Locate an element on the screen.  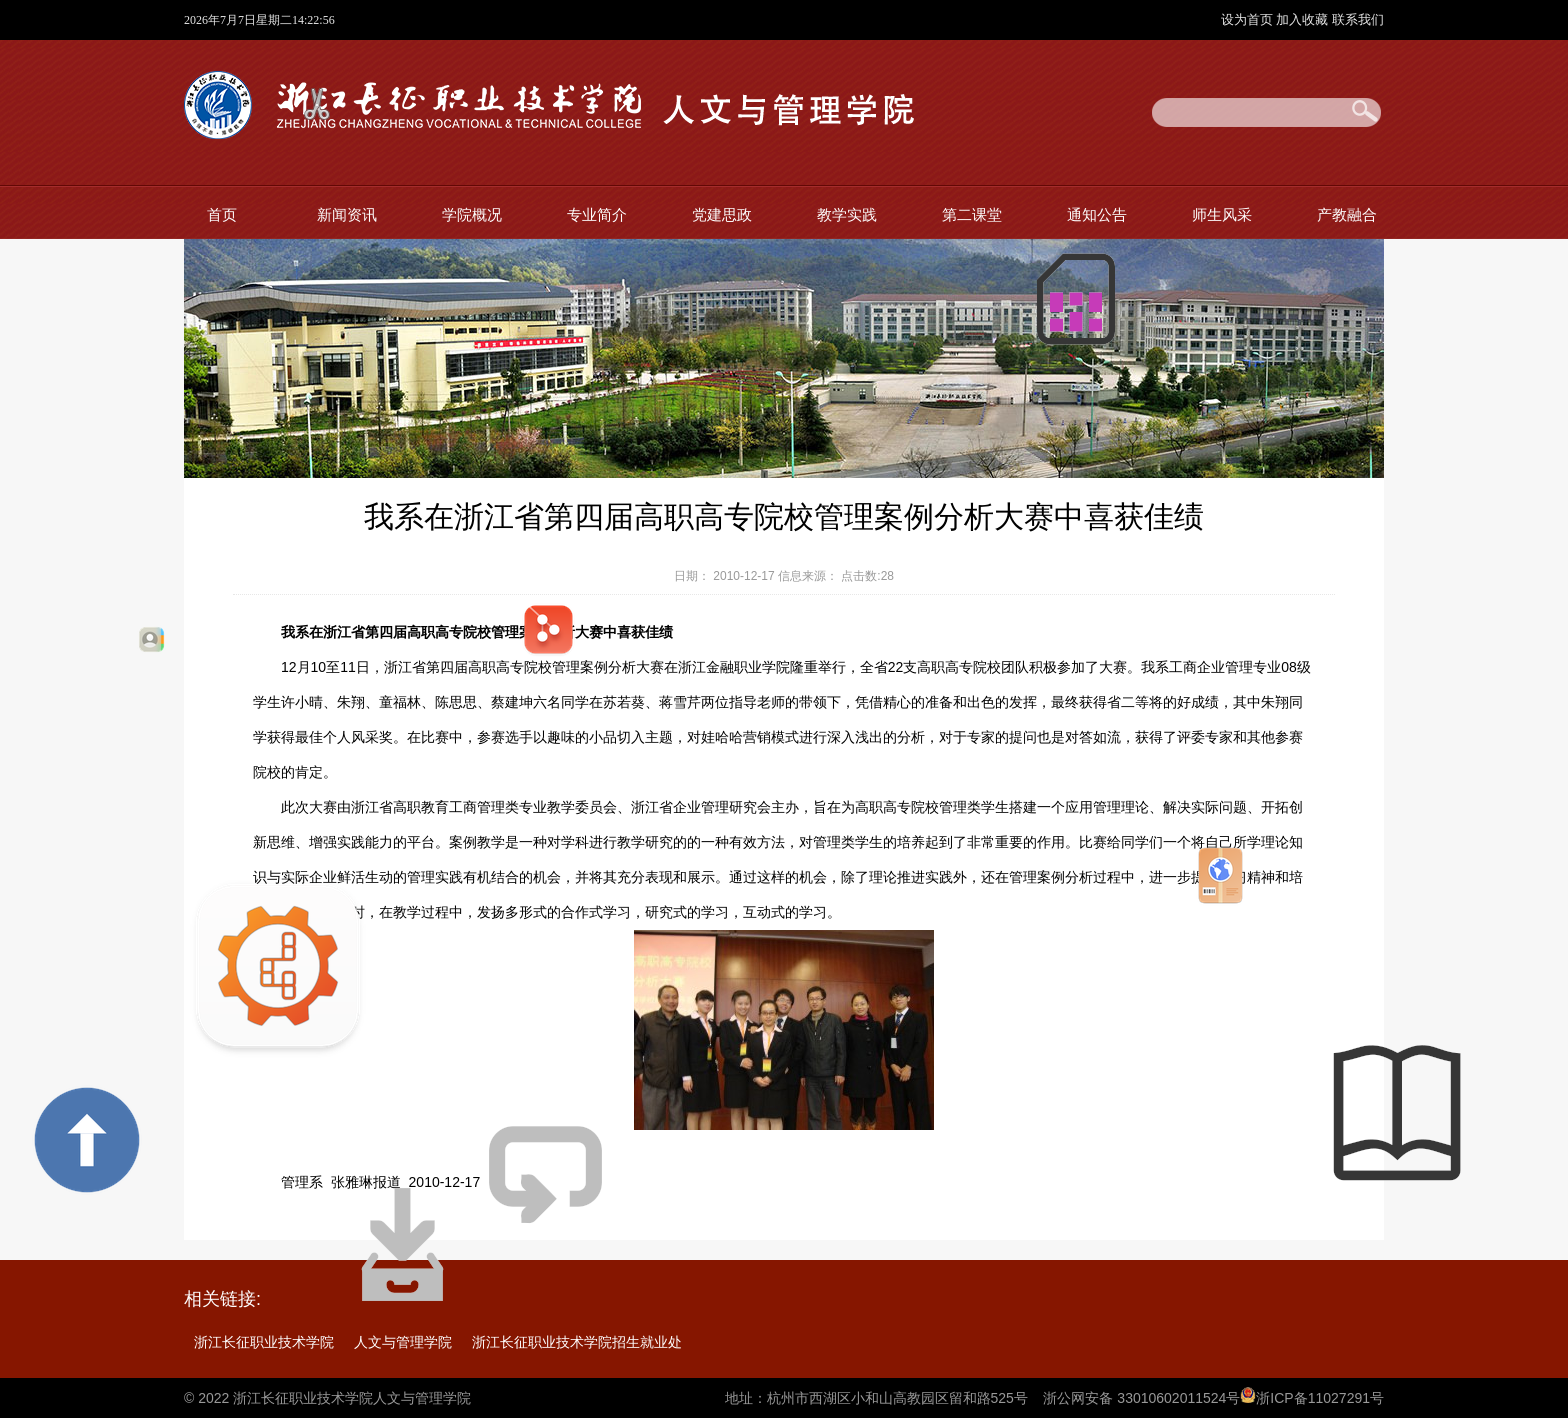
indicates package cache is being updated is located at coordinates (1220, 875).